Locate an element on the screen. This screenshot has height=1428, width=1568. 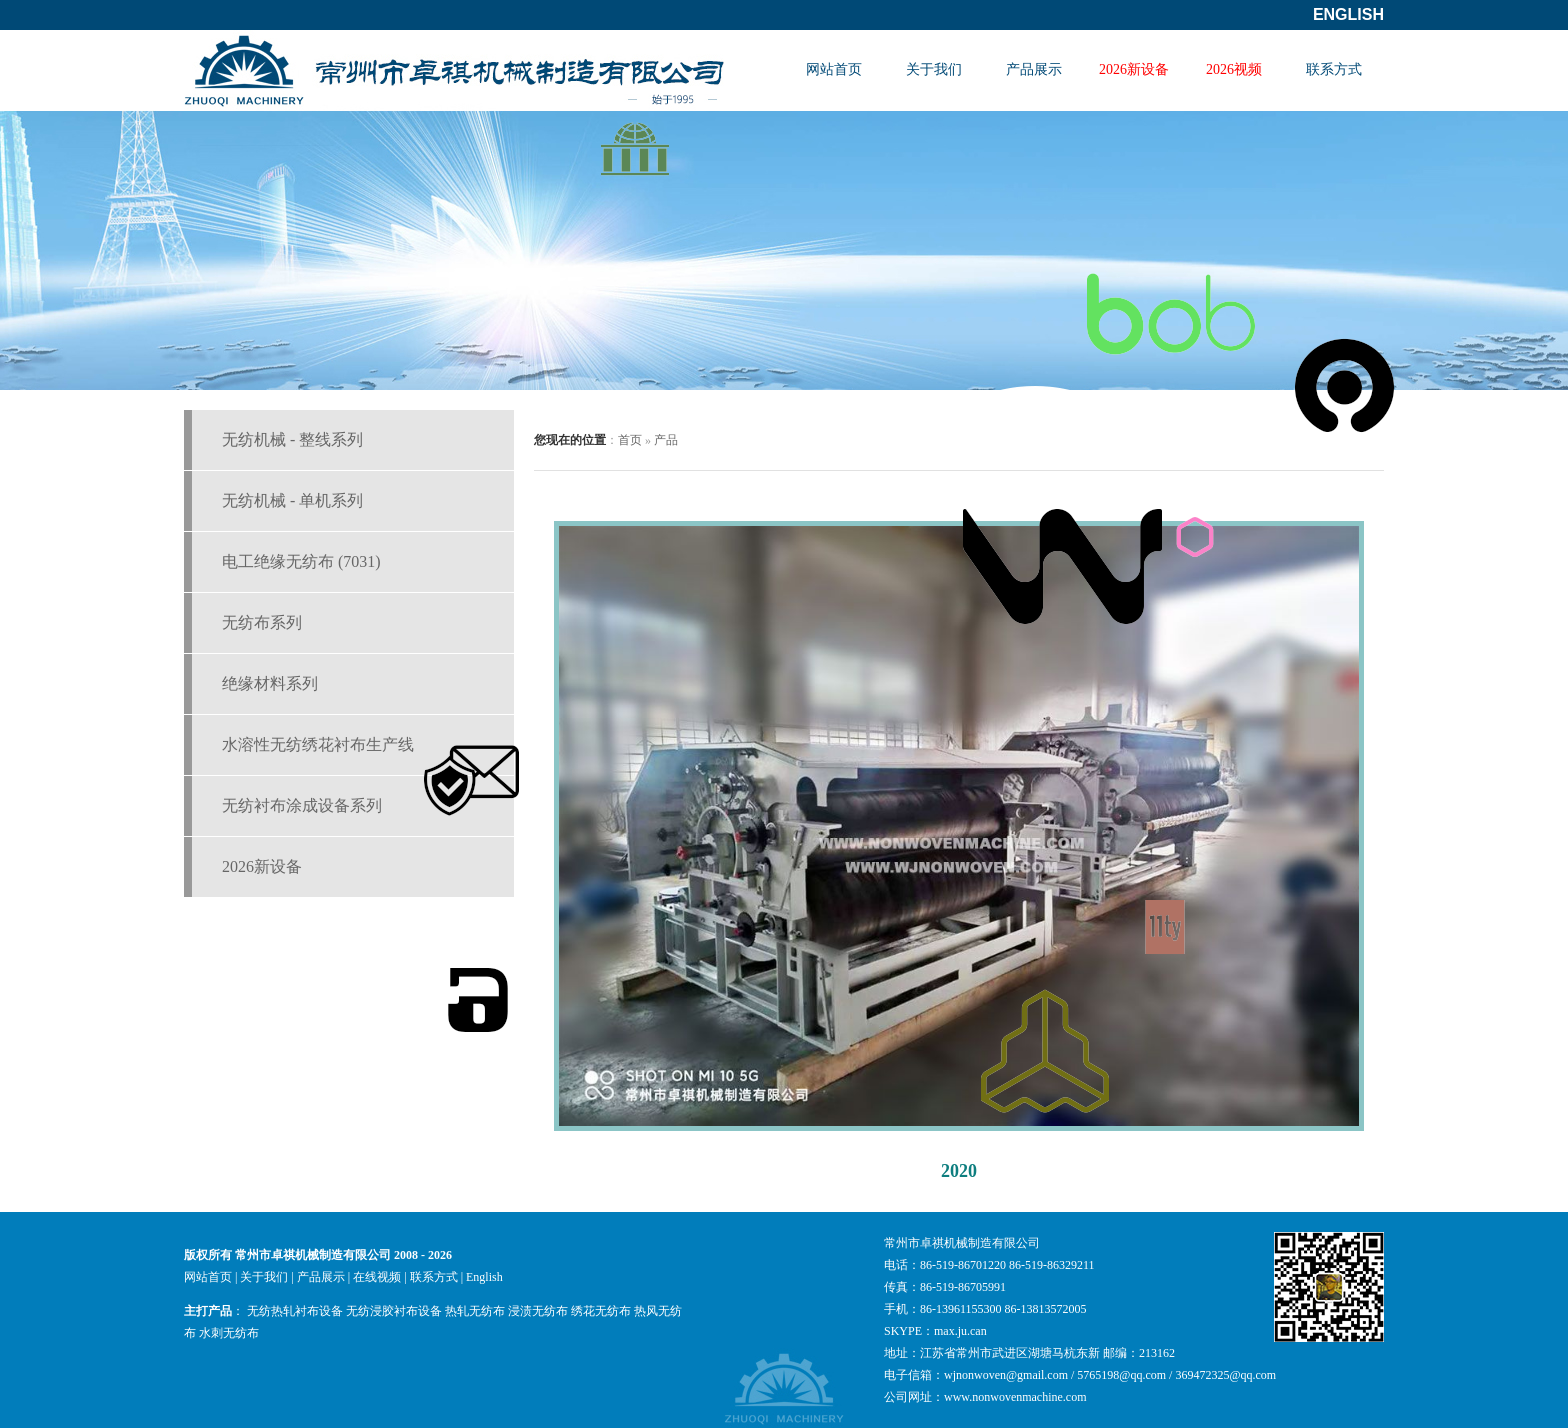
access SimpleLogin email alias service is located at coordinates (471, 780).